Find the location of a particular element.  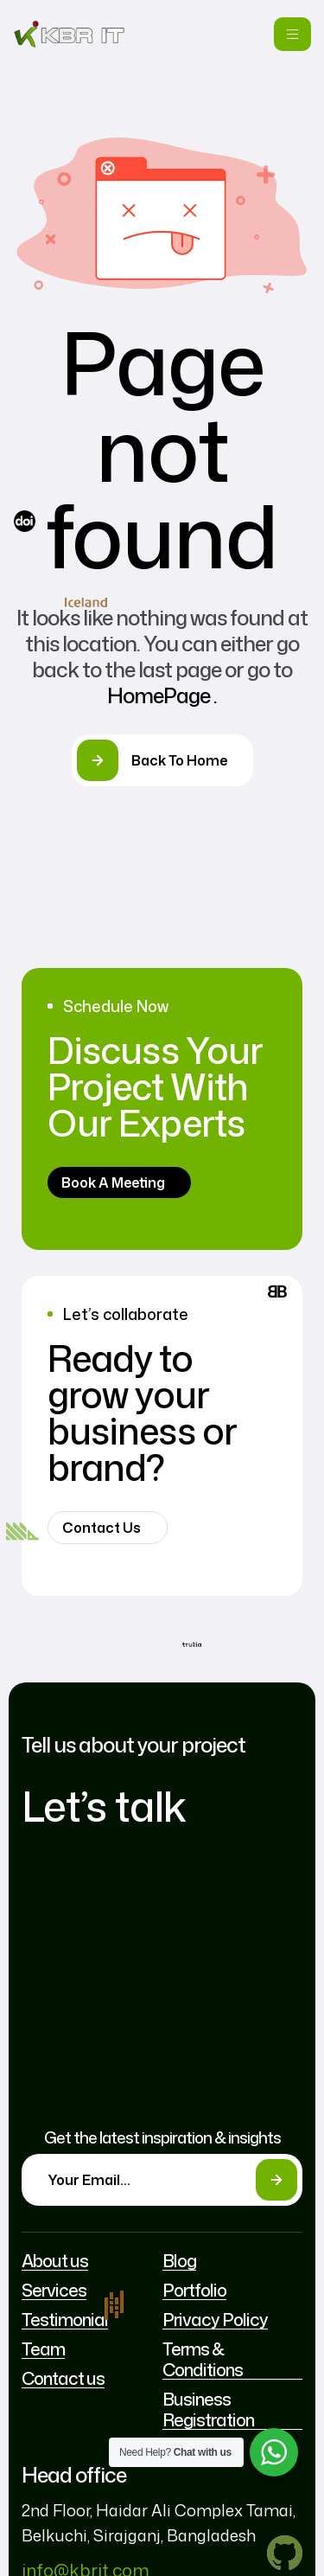

digital object identifier (DOI) logo is located at coordinates (24, 521).